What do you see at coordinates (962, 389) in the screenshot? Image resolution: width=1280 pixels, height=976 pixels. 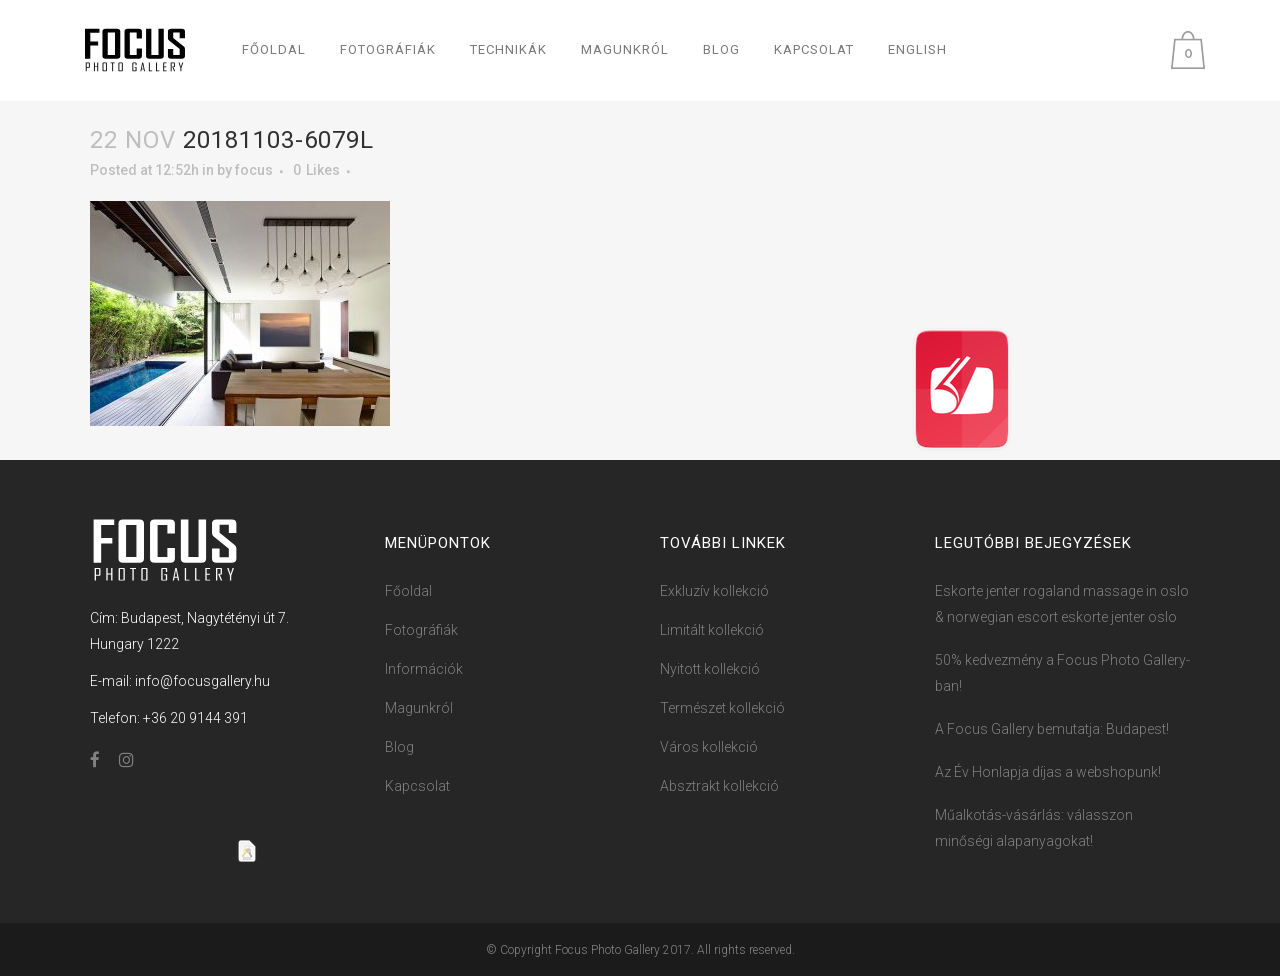 I see `postscript or vector document file` at bounding box center [962, 389].